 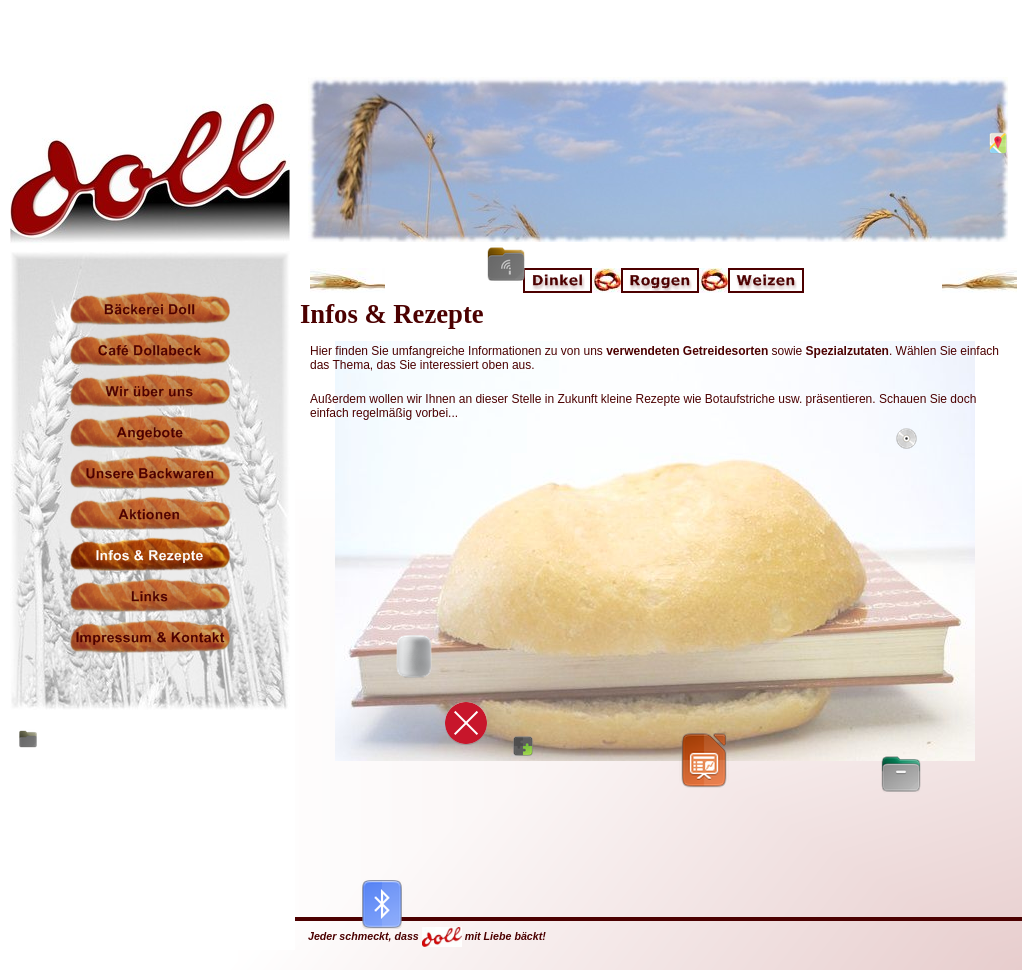 I want to click on apple homepod smart speaker device, so click(x=414, y=657).